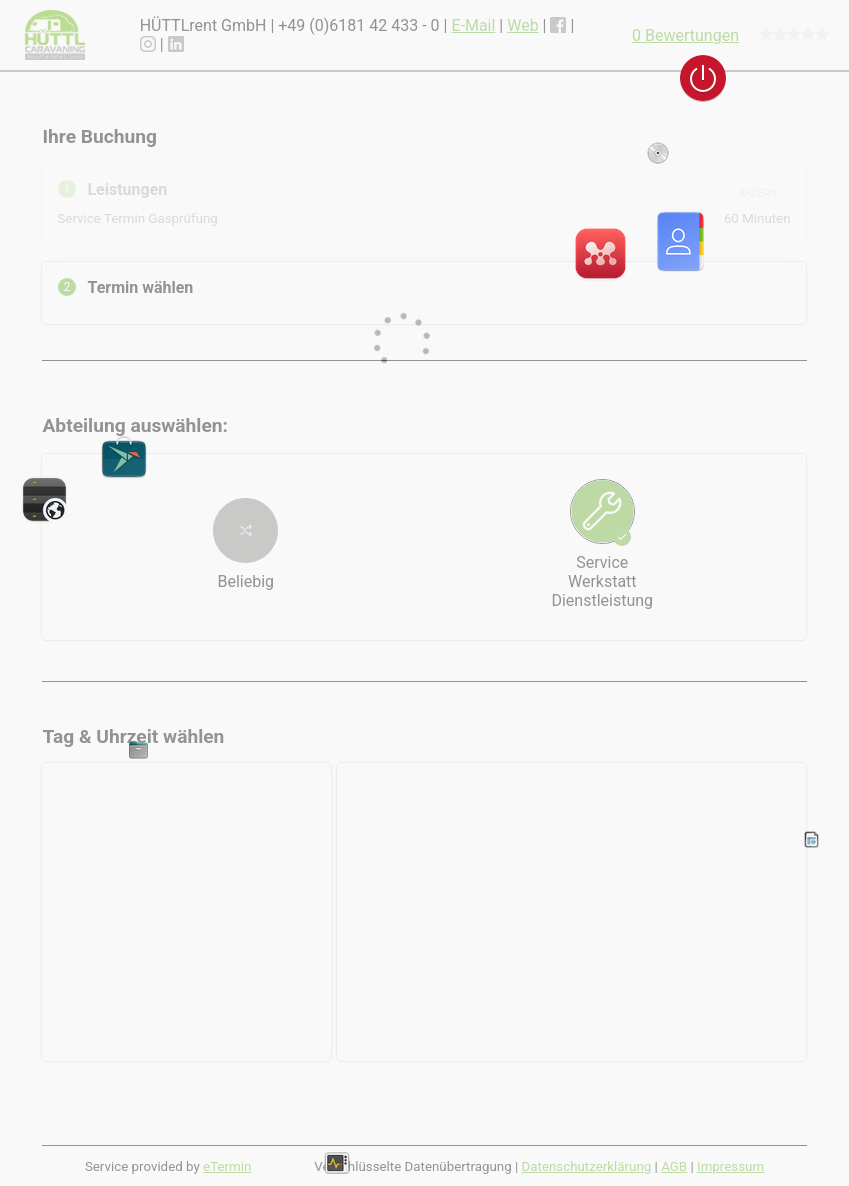 The width and height of the screenshot is (849, 1186). I want to click on open system monitor application, so click(337, 1163).